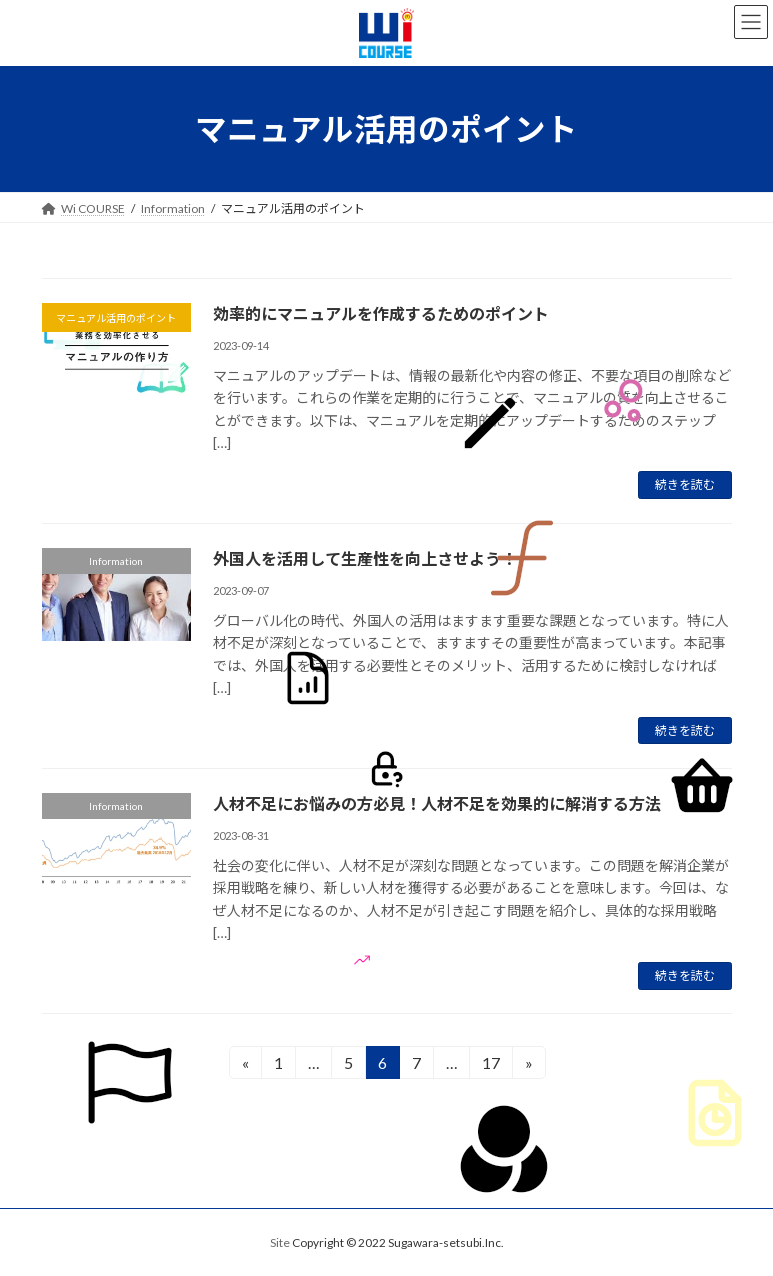 The height and width of the screenshot is (1276, 773). I want to click on view file with chart or analytics data, so click(715, 1113).